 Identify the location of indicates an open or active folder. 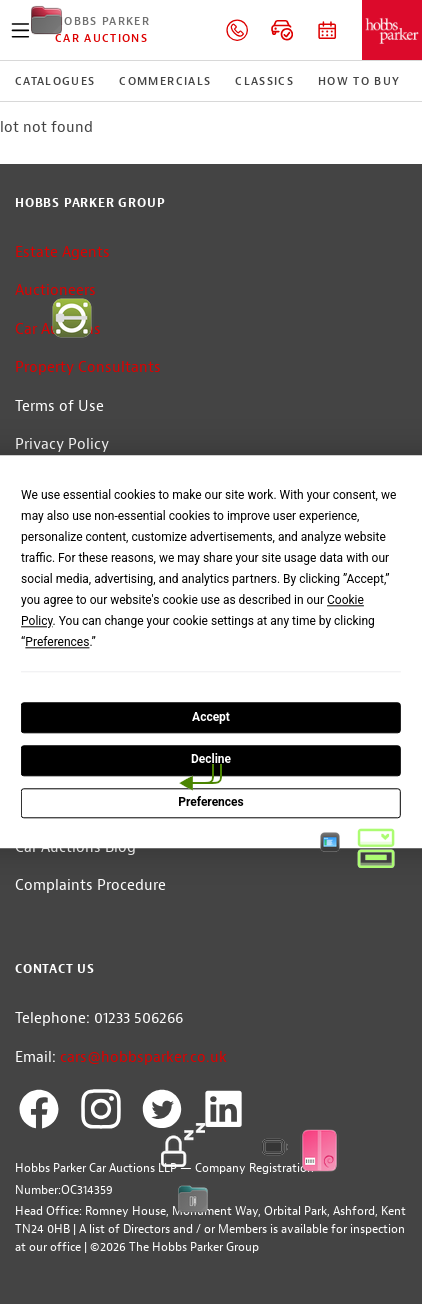
(46, 19).